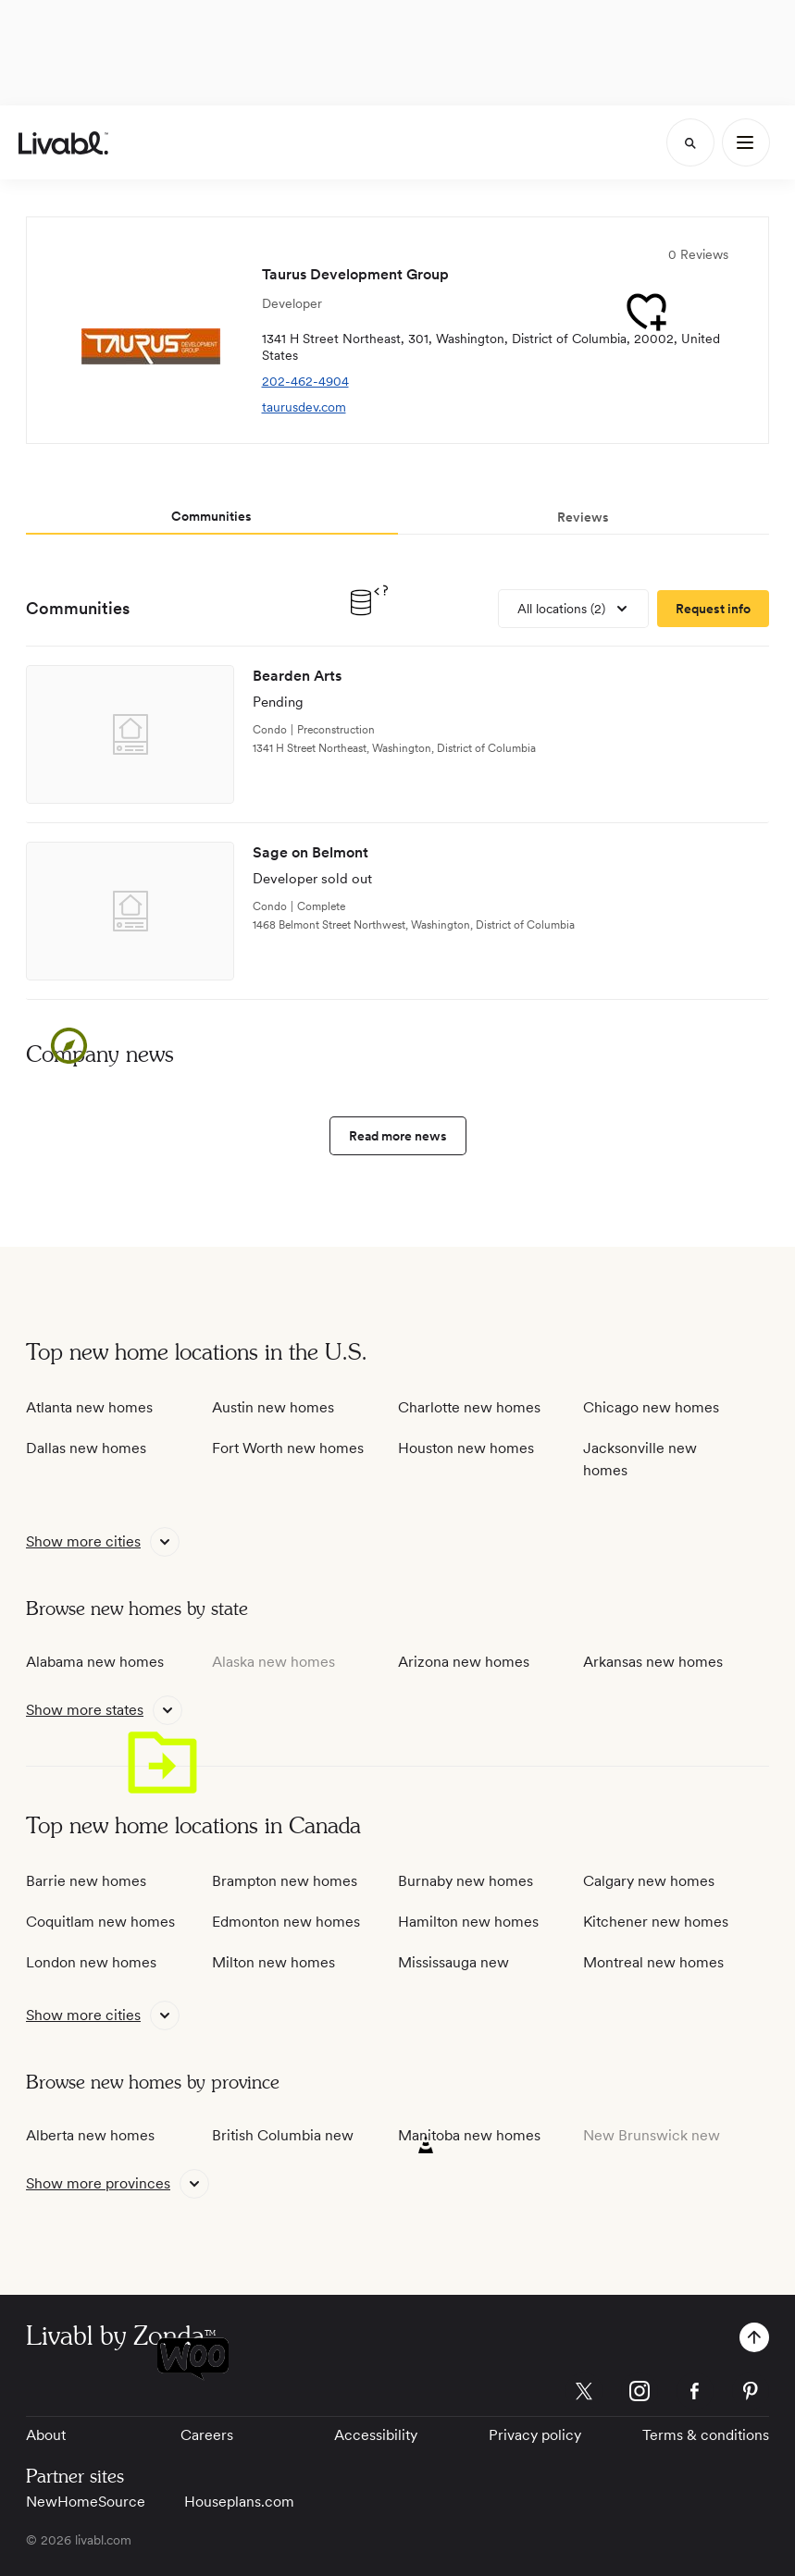 Image resolution: width=795 pixels, height=2576 pixels. Describe the element at coordinates (646, 311) in the screenshot. I see `add to favorites` at that location.